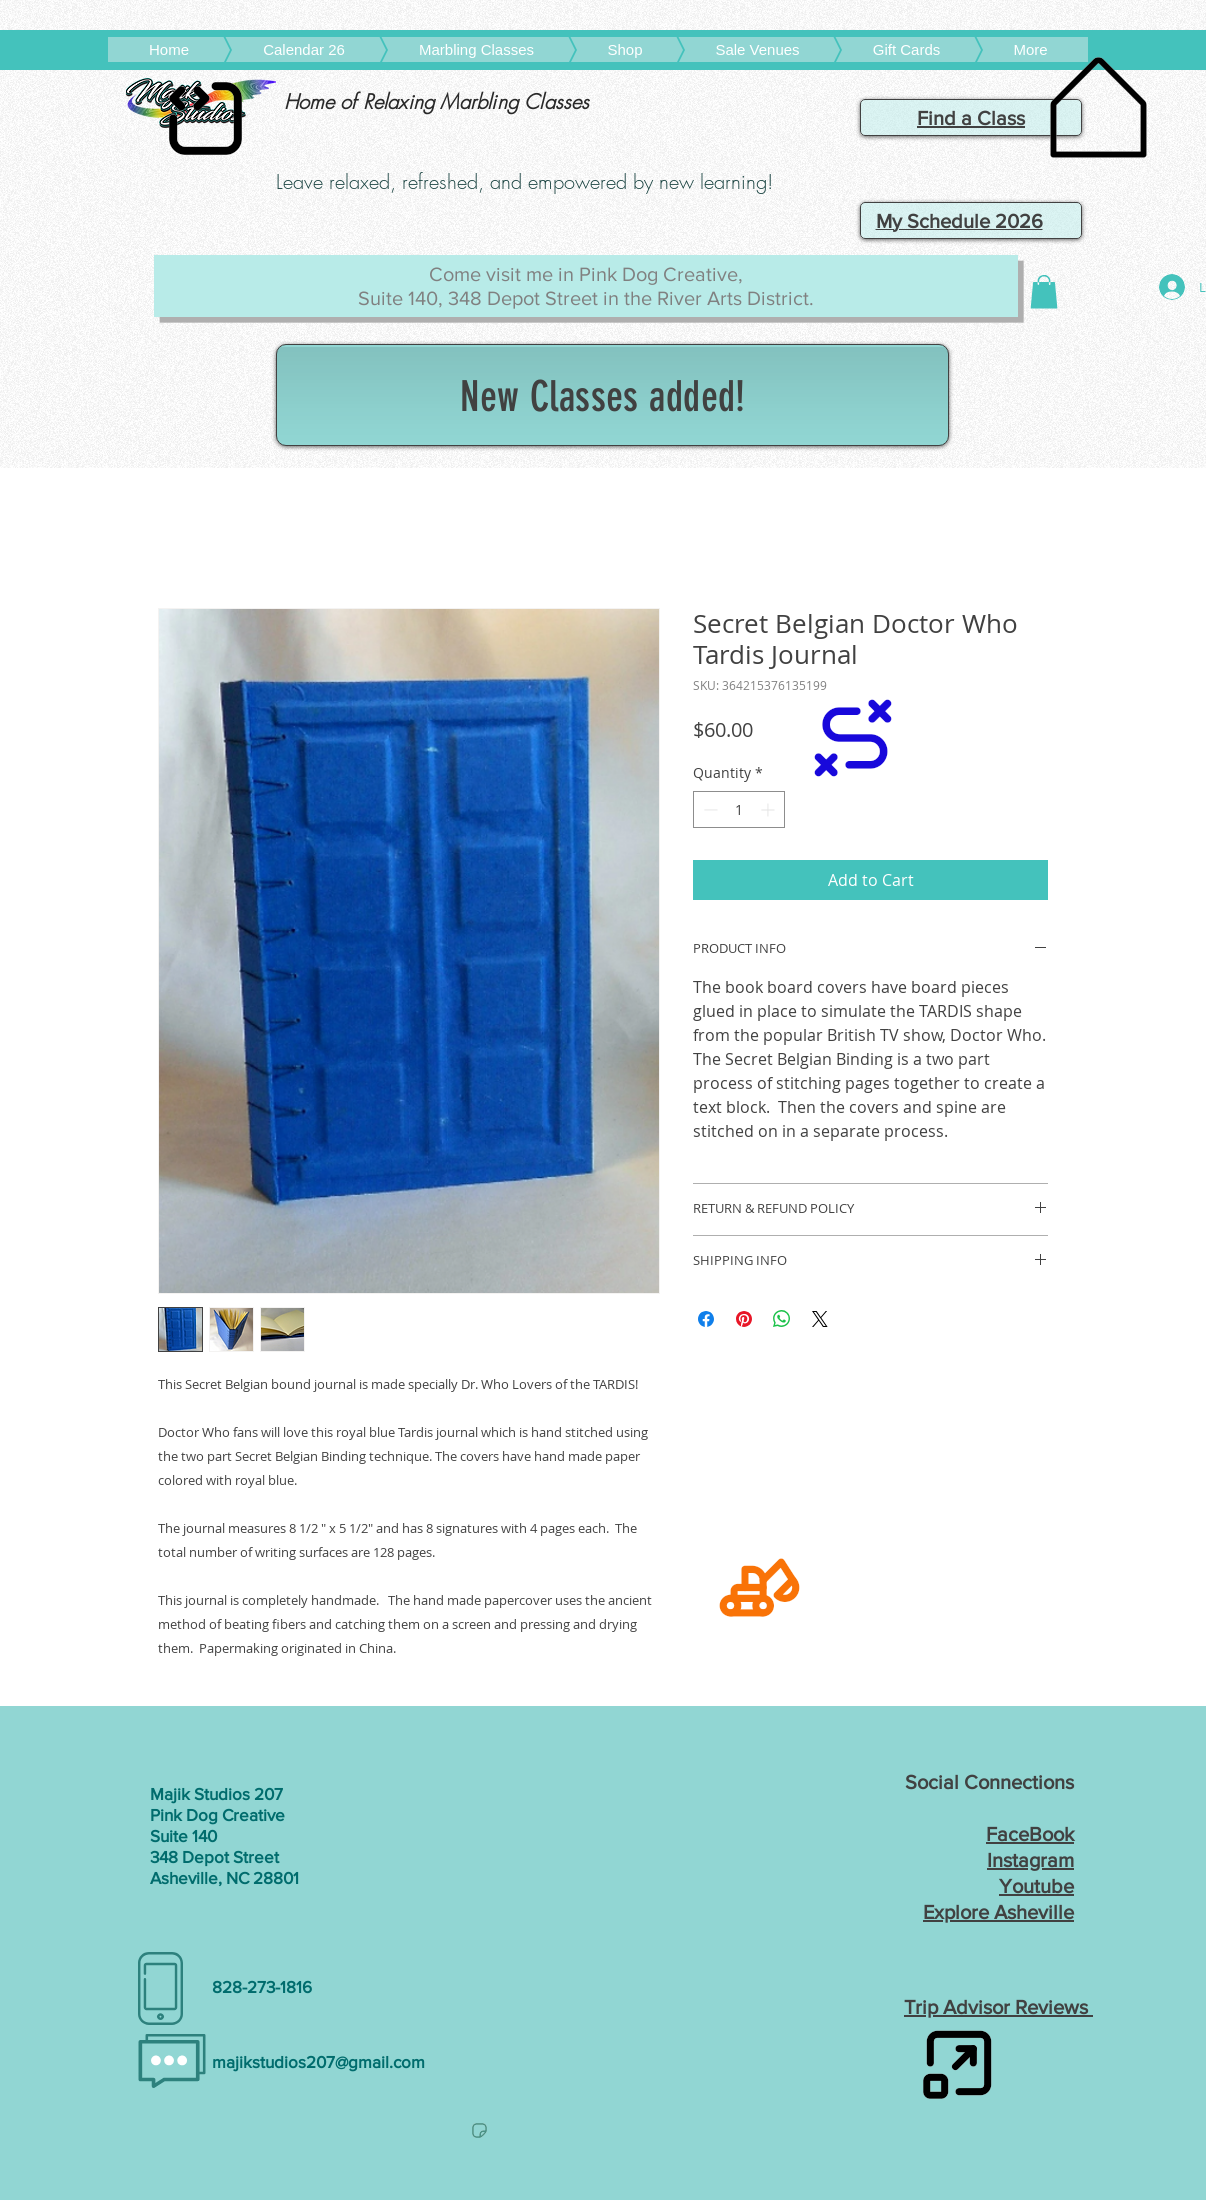 Image resolution: width=1206 pixels, height=2200 pixels. Describe the element at coordinates (853, 738) in the screenshot. I see `cancel or remove a route` at that location.